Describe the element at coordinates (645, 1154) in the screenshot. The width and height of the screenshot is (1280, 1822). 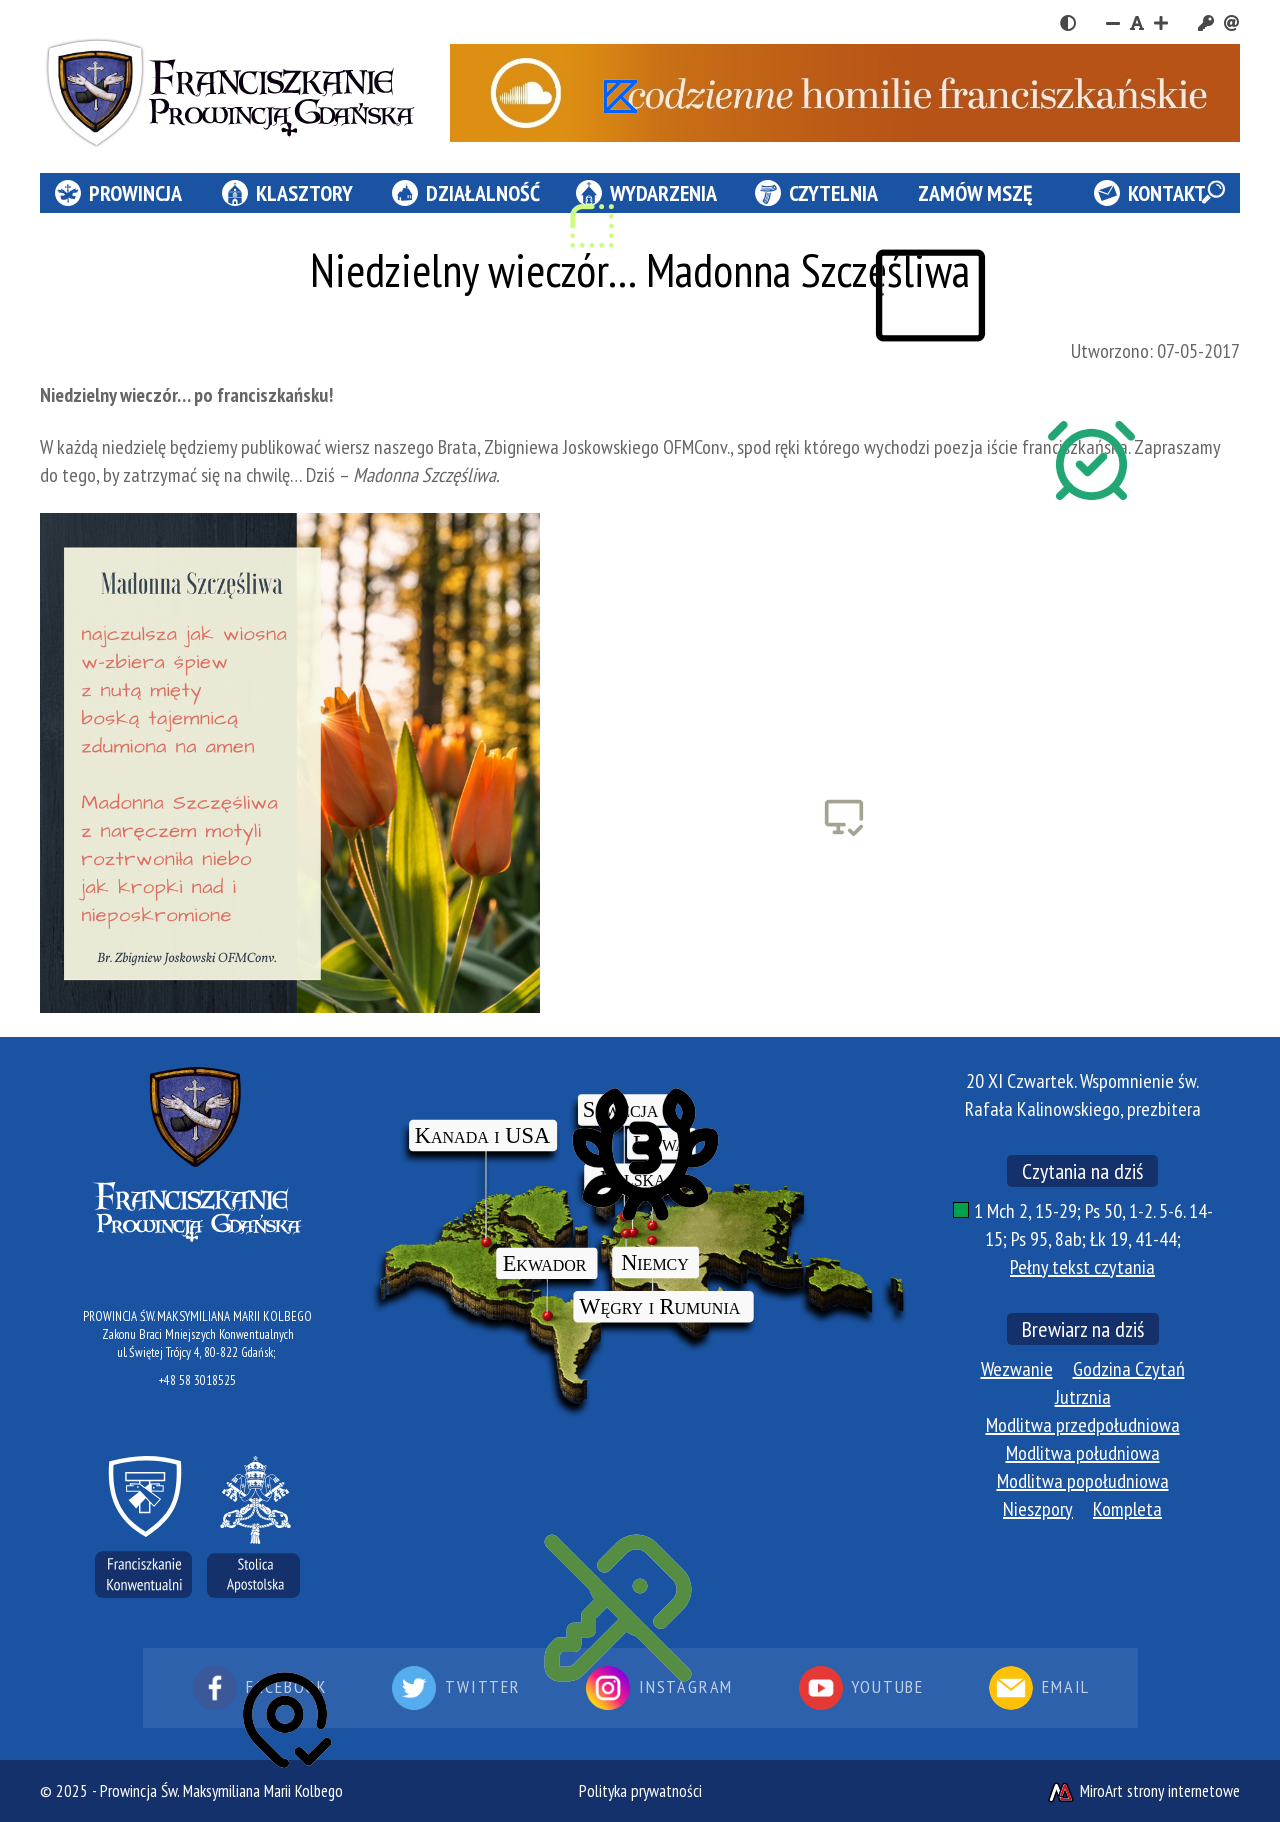
I see `third place ranking or award` at that location.